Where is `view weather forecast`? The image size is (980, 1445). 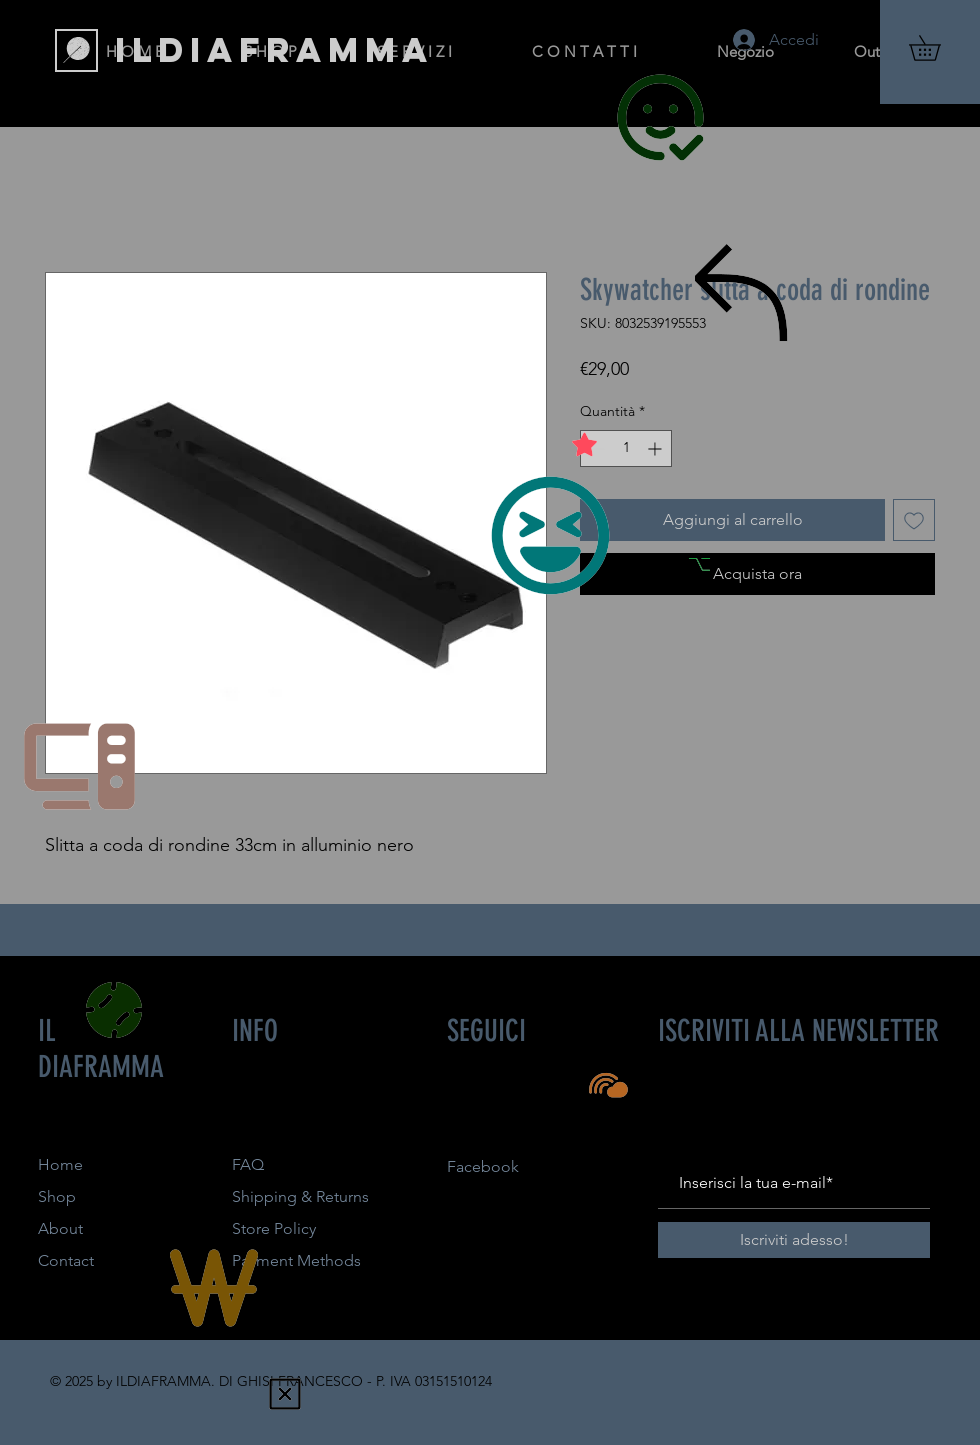 view weather forecast is located at coordinates (608, 1084).